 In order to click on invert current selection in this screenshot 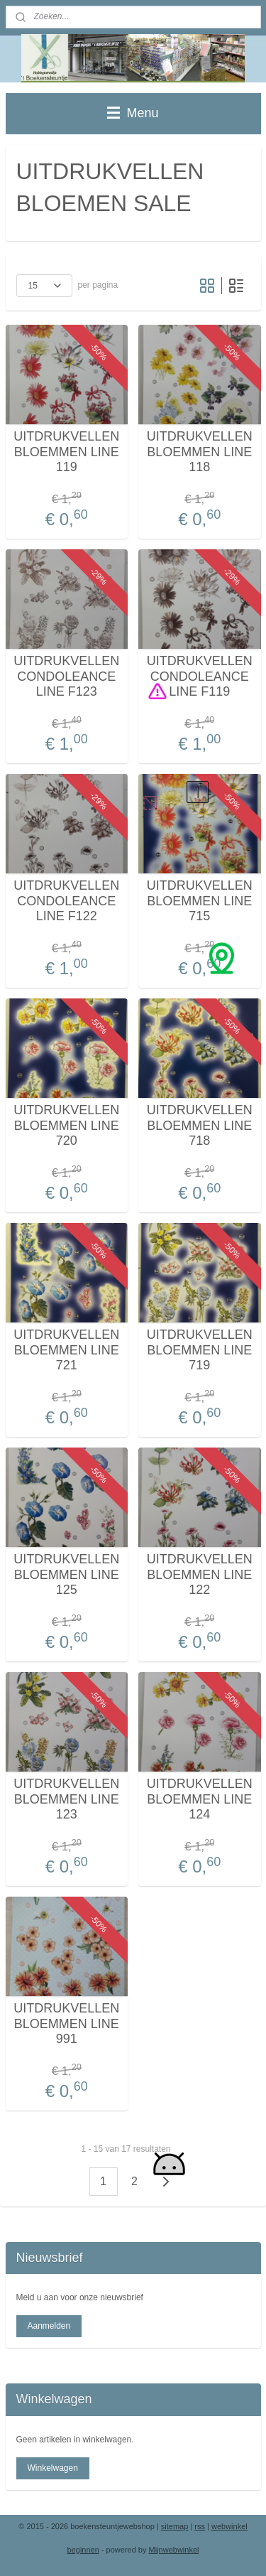, I will do `click(150, 803)`.